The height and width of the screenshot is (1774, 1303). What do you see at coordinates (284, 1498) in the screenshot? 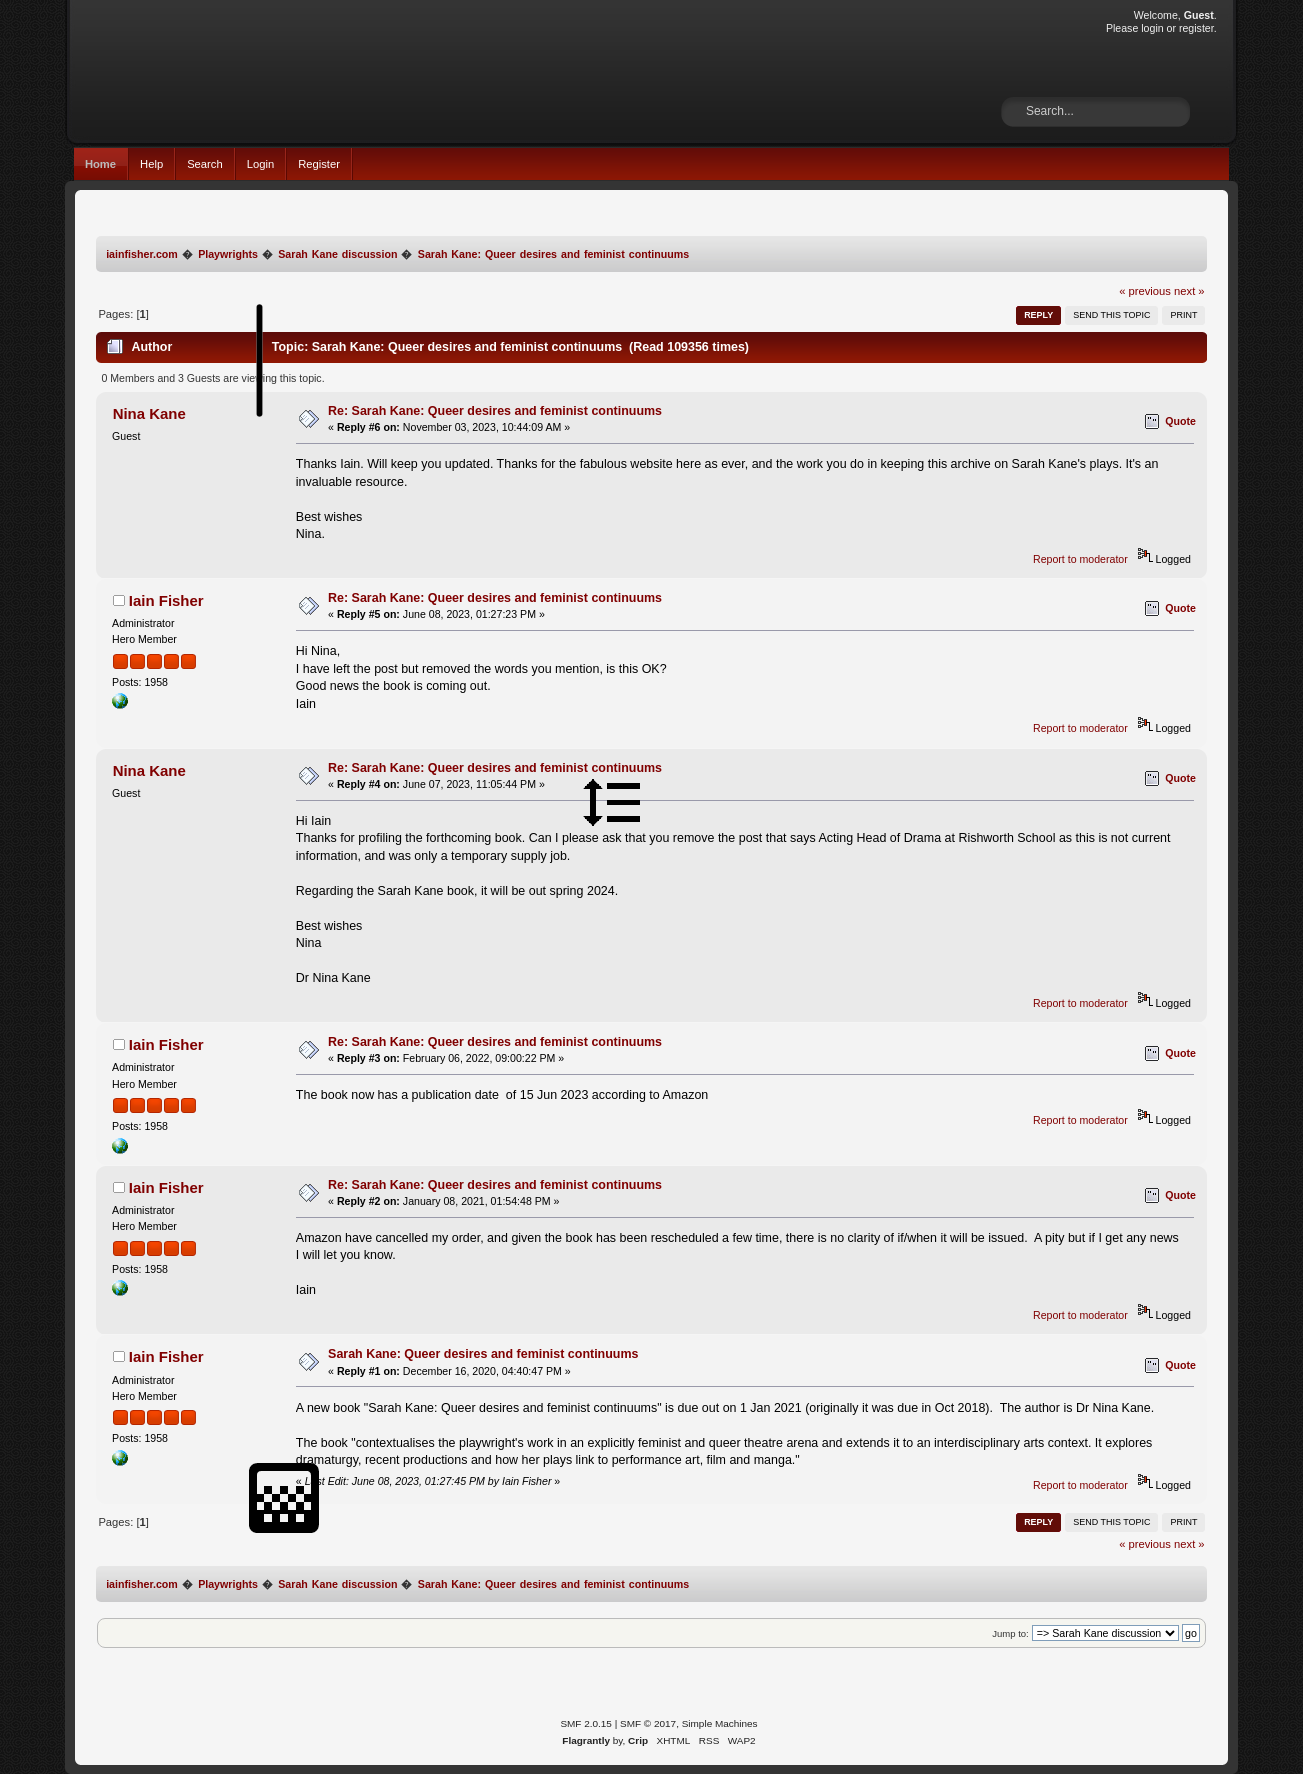
I see `apply a gradient effect to an image` at bounding box center [284, 1498].